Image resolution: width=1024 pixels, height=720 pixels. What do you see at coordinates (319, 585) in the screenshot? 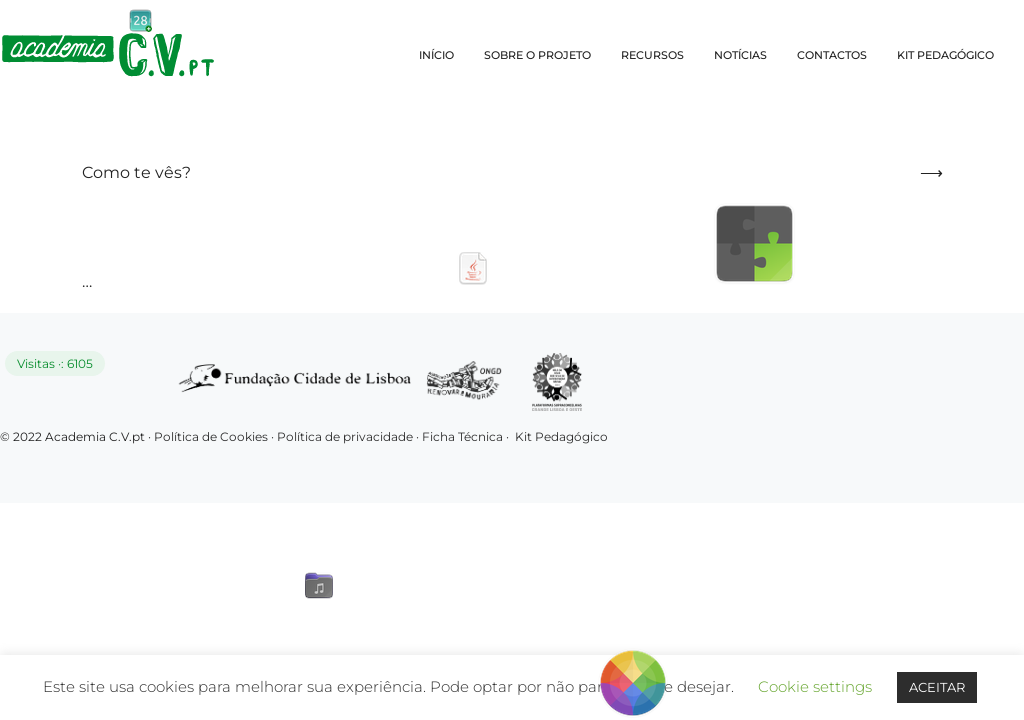
I see `open your music folder` at bounding box center [319, 585].